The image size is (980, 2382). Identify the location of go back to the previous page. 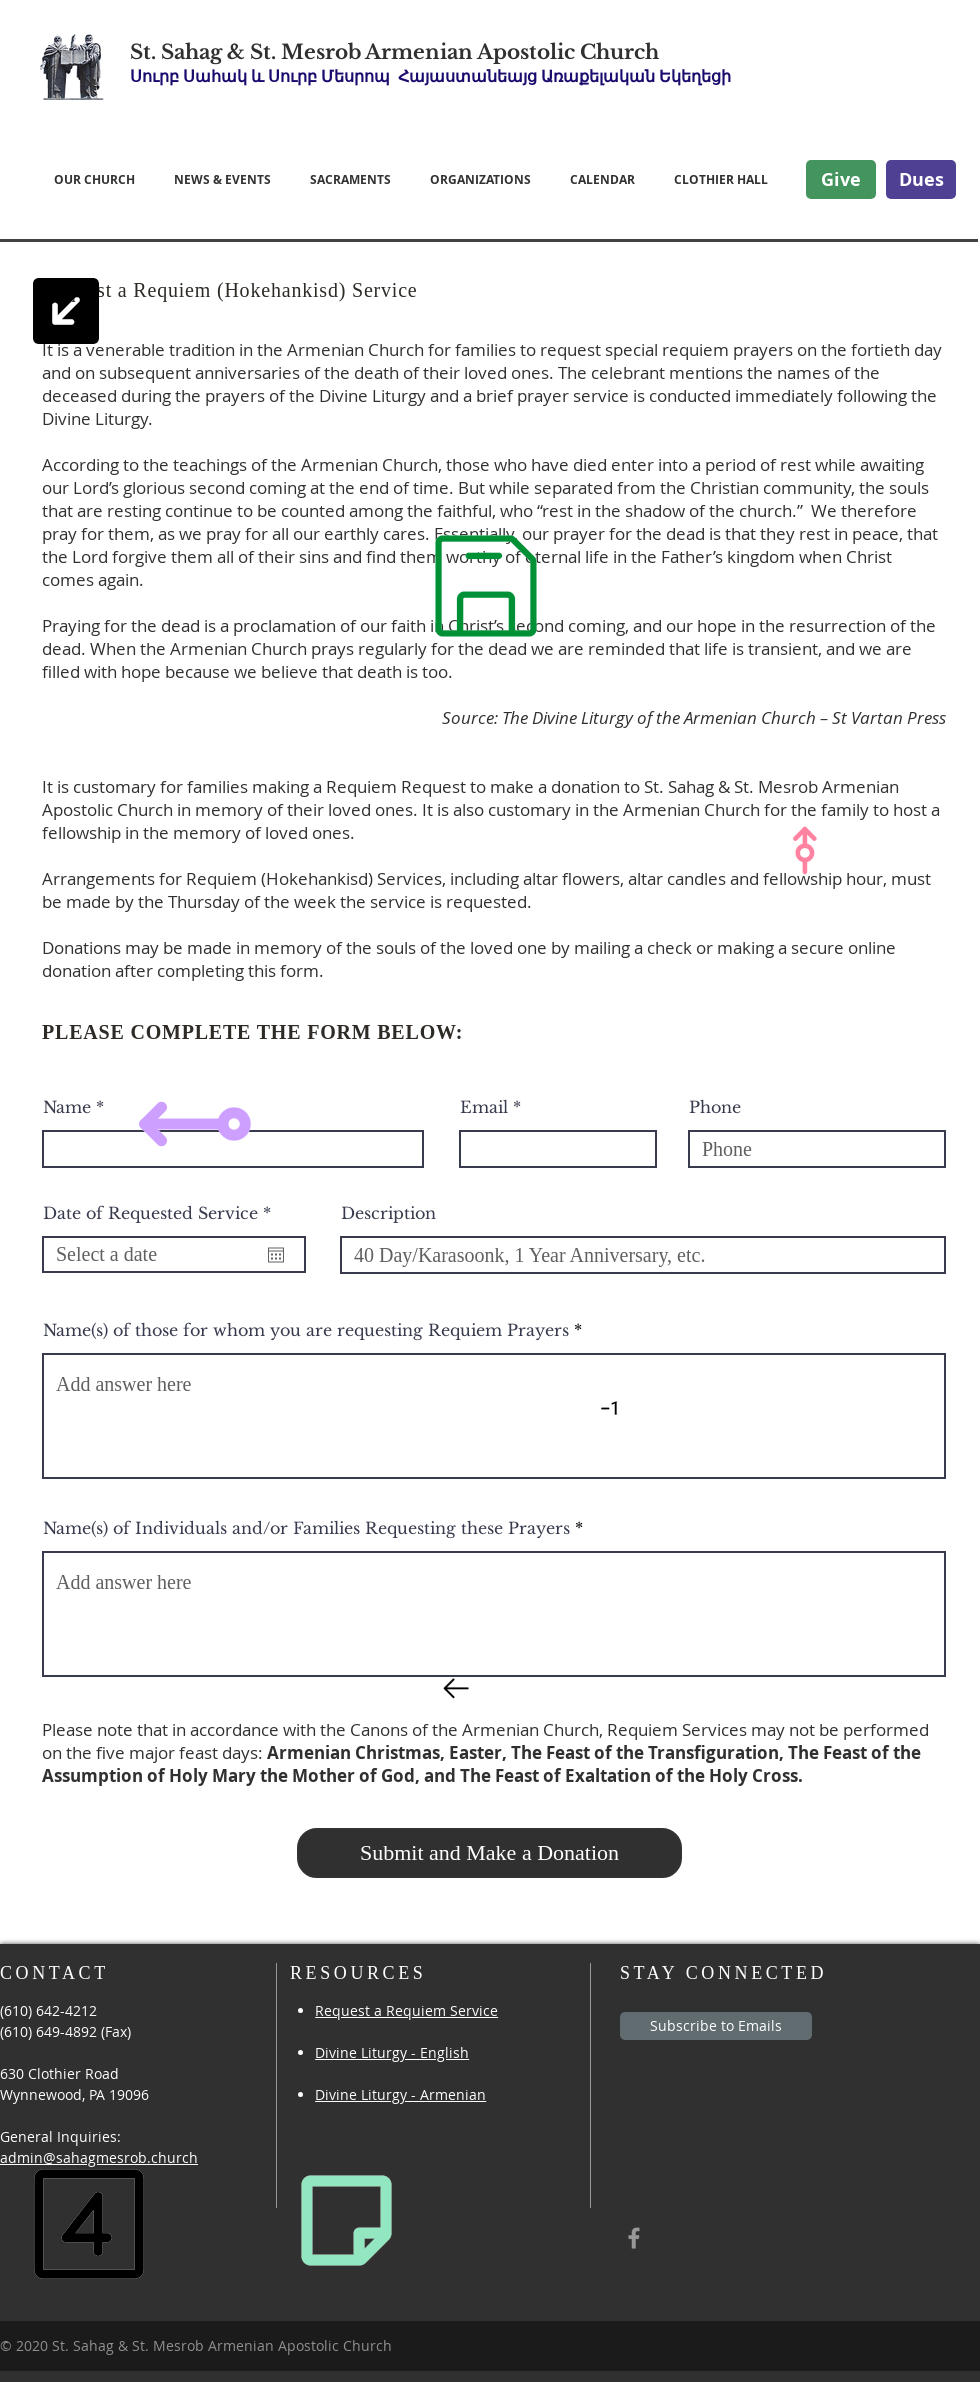
(456, 1688).